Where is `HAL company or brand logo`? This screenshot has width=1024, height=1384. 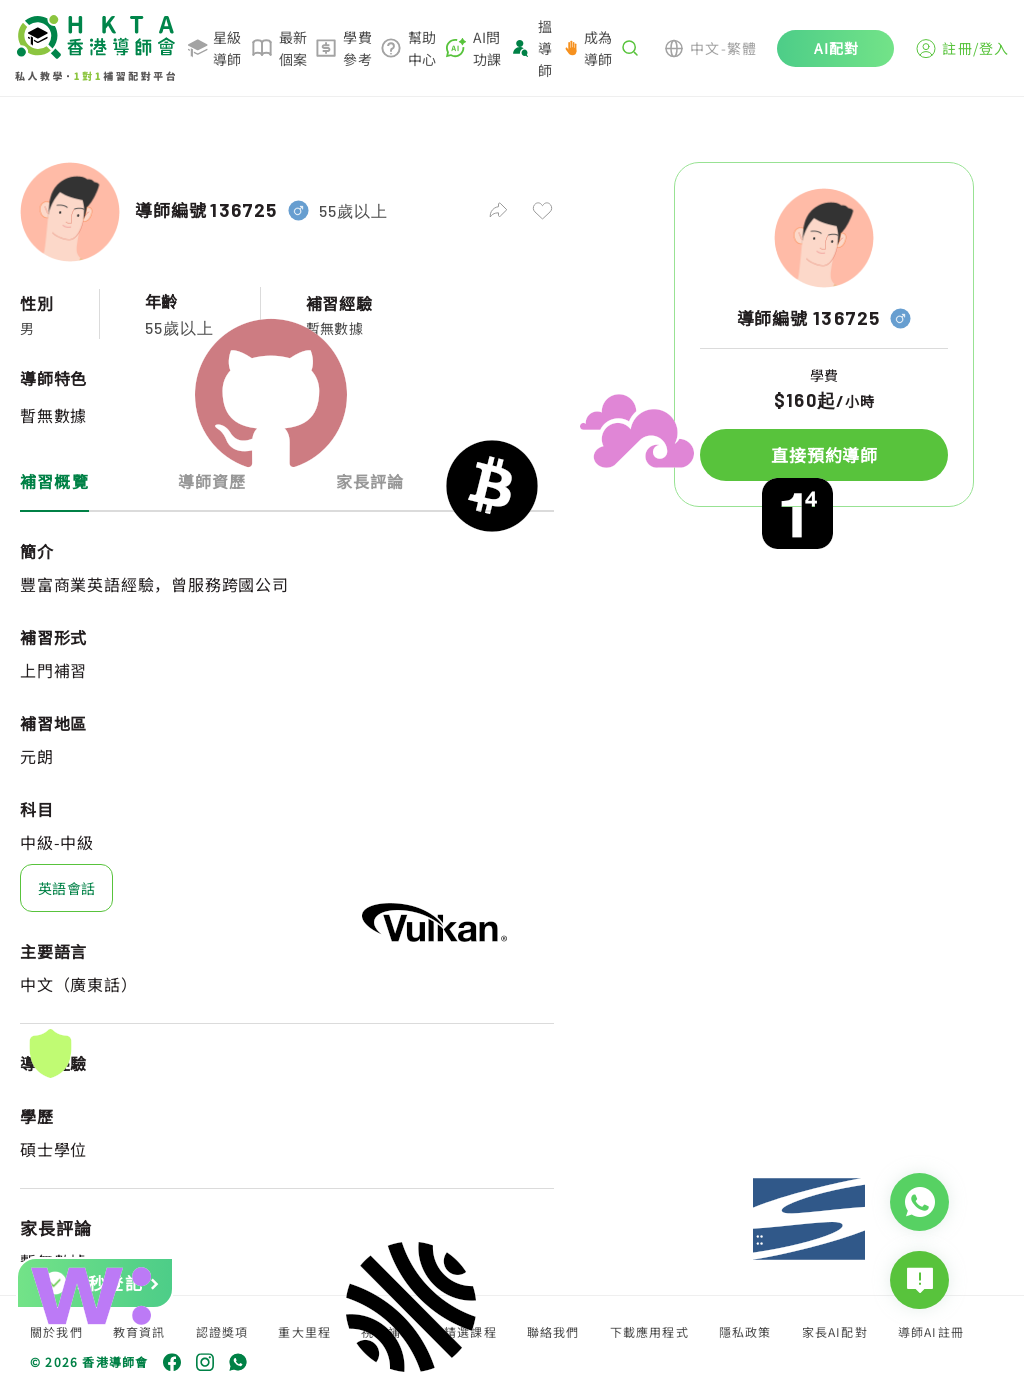 HAL company or brand logo is located at coordinates (411, 1307).